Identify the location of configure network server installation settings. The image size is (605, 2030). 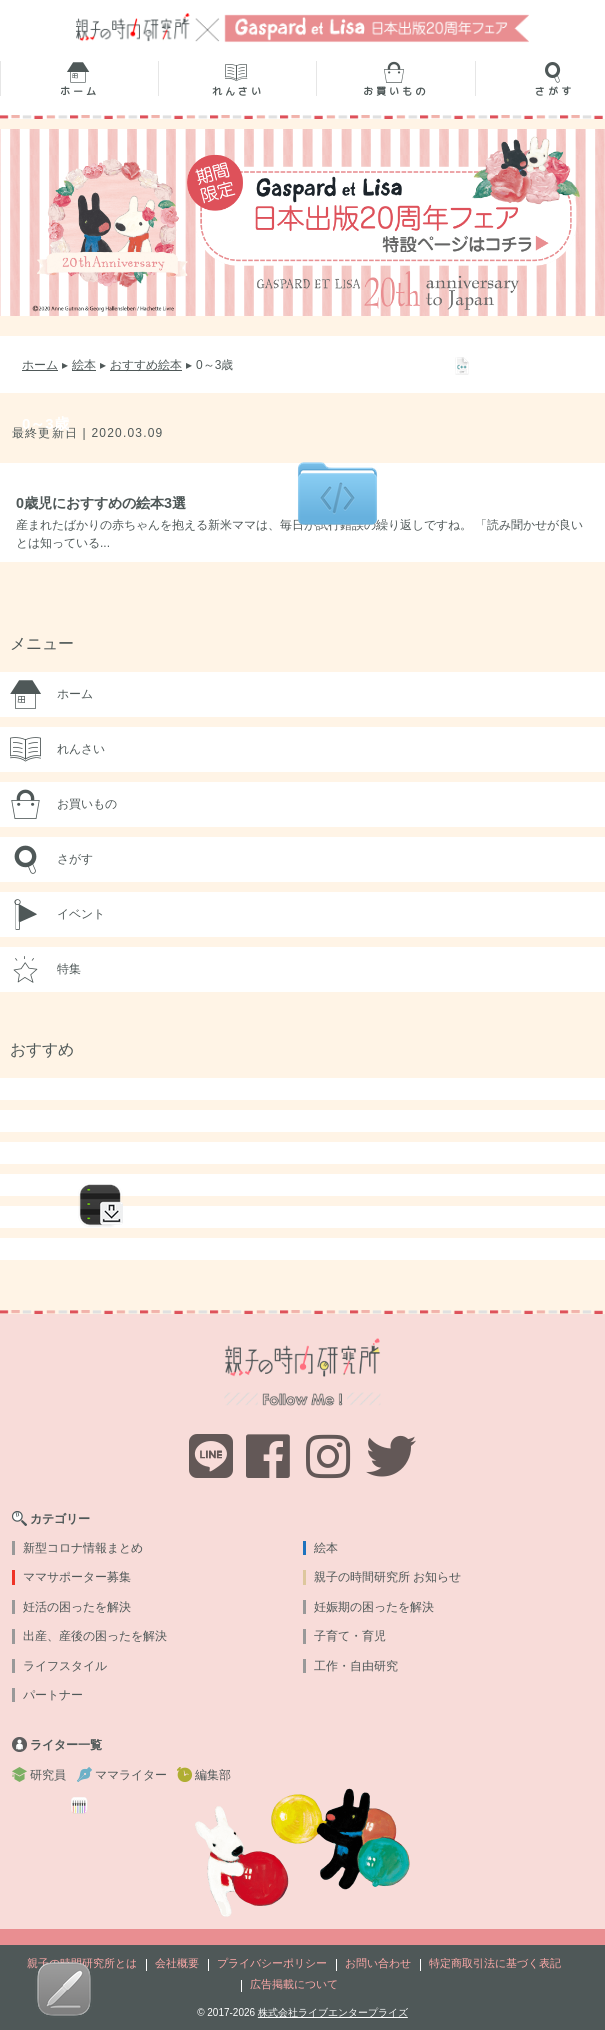
(100, 1205).